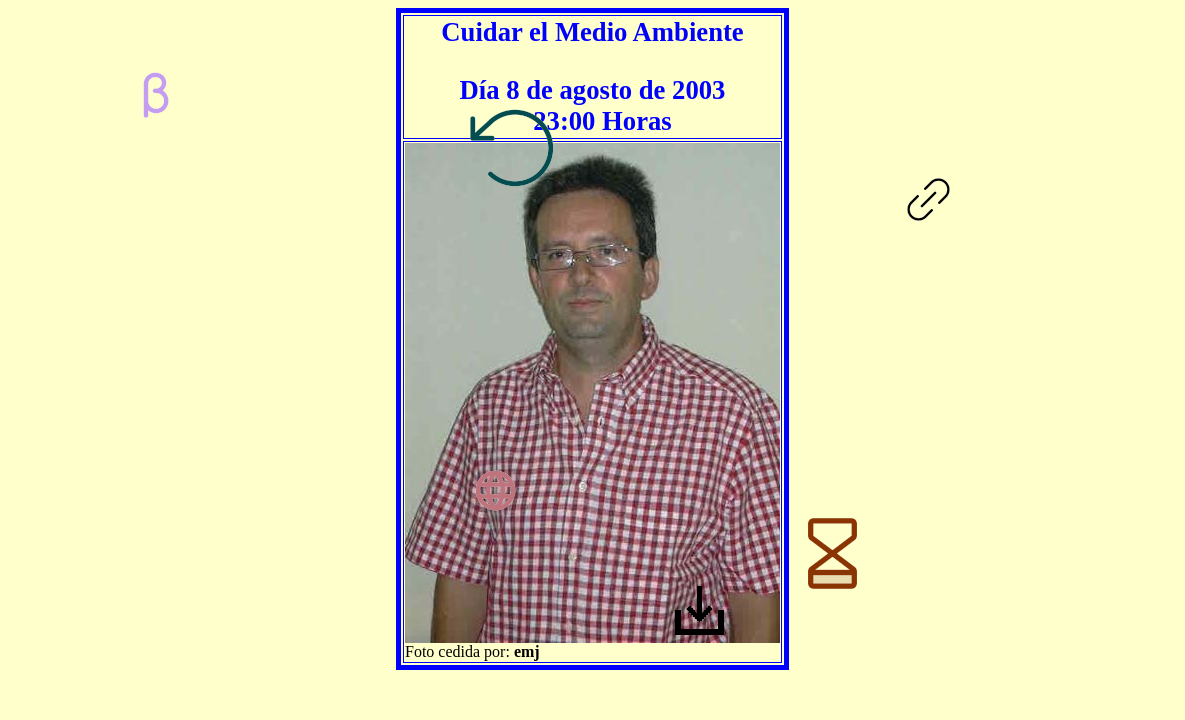  I want to click on undo the last action, so click(515, 148).